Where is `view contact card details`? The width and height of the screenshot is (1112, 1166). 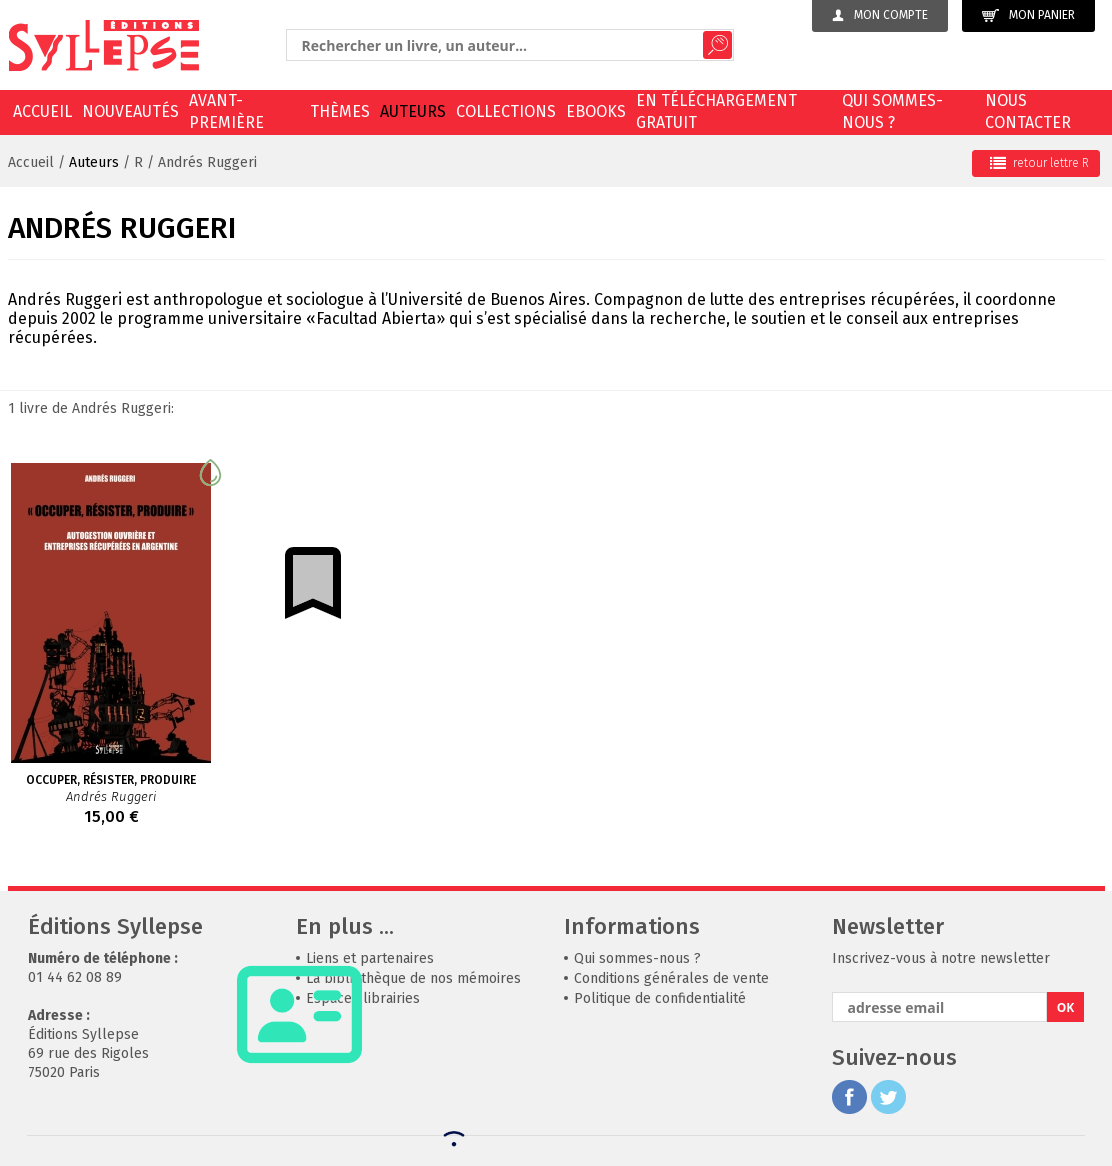 view contact card details is located at coordinates (299, 1014).